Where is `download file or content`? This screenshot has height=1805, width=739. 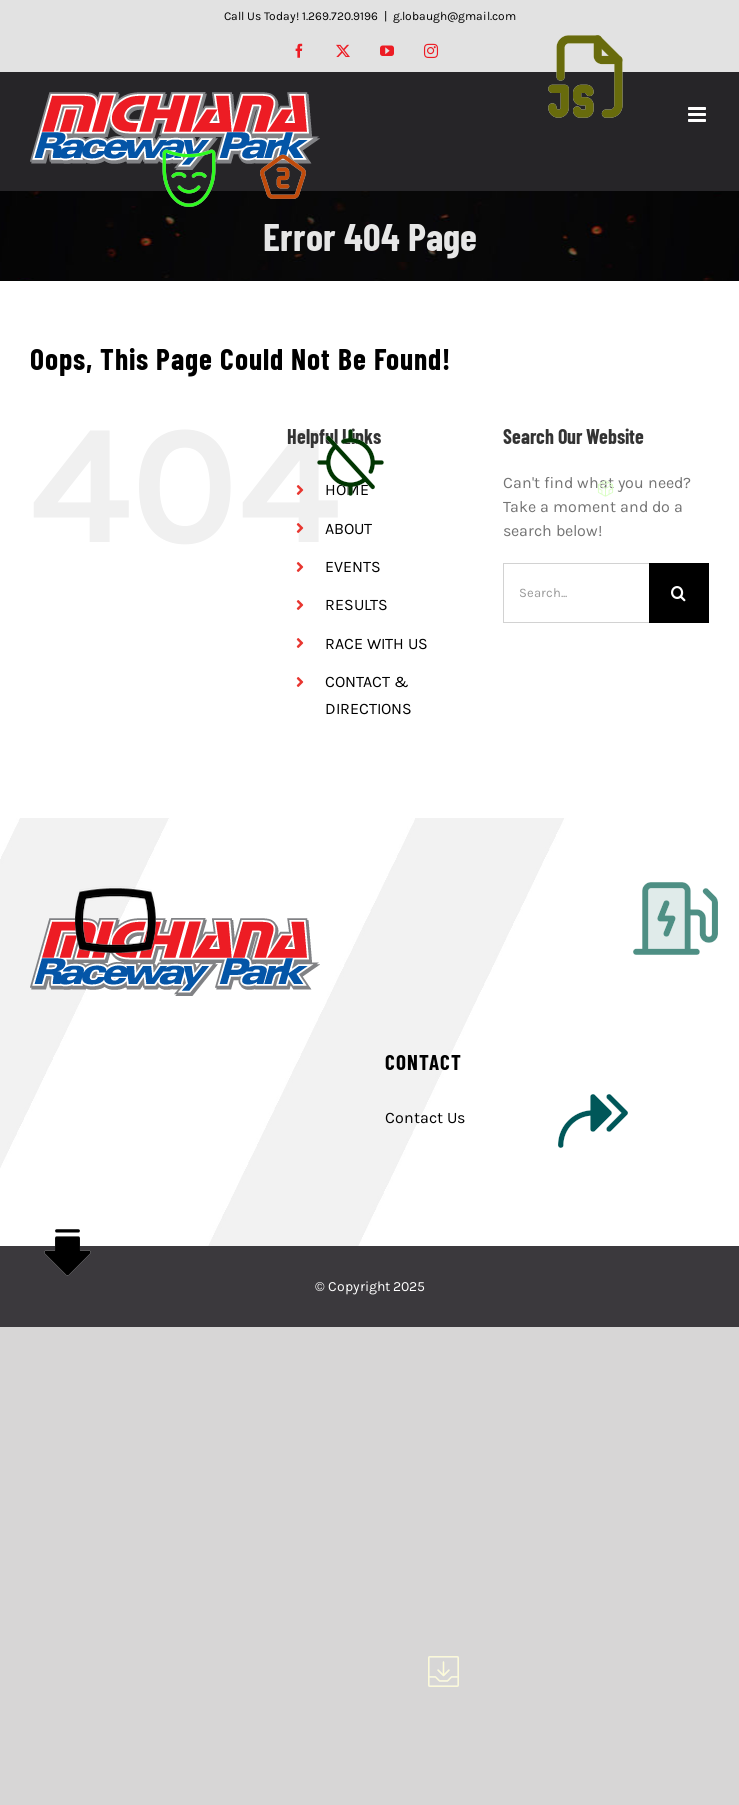
download file or content is located at coordinates (67, 1250).